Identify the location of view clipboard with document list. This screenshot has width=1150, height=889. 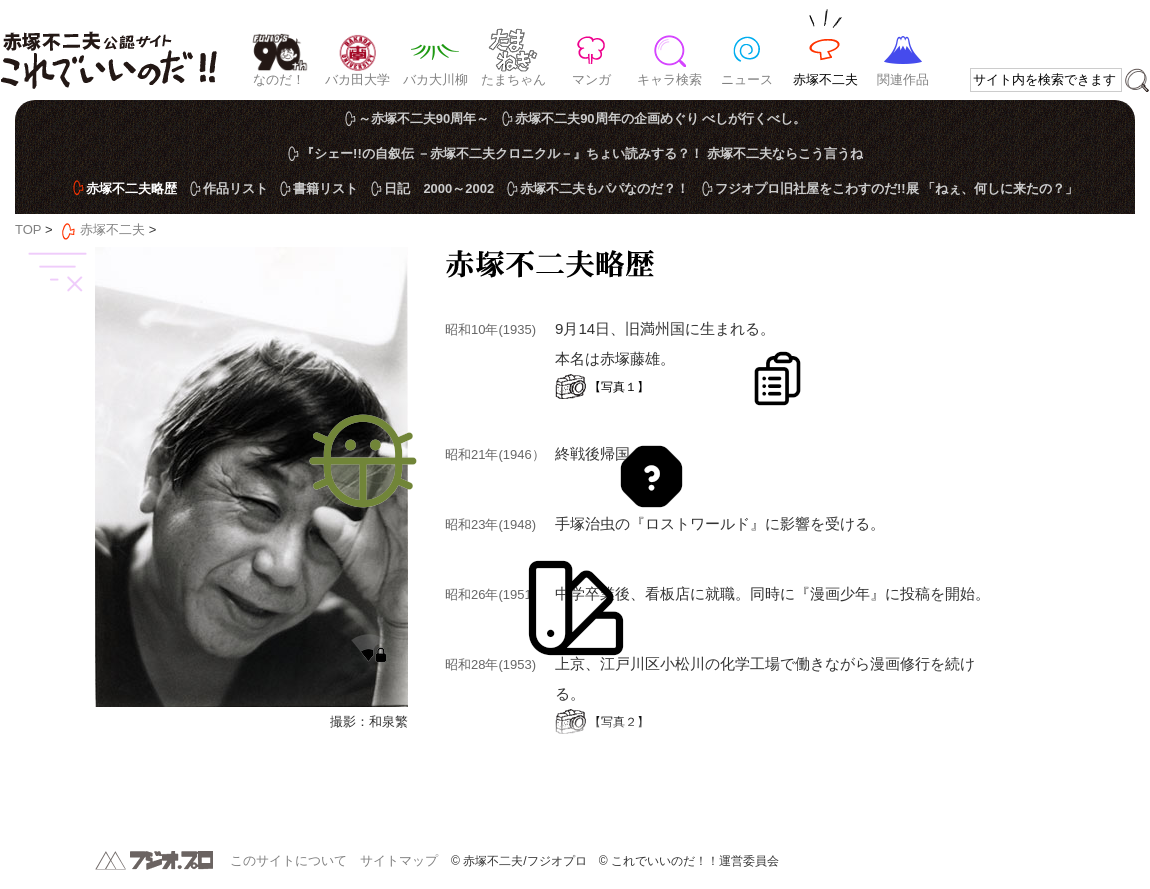
(777, 378).